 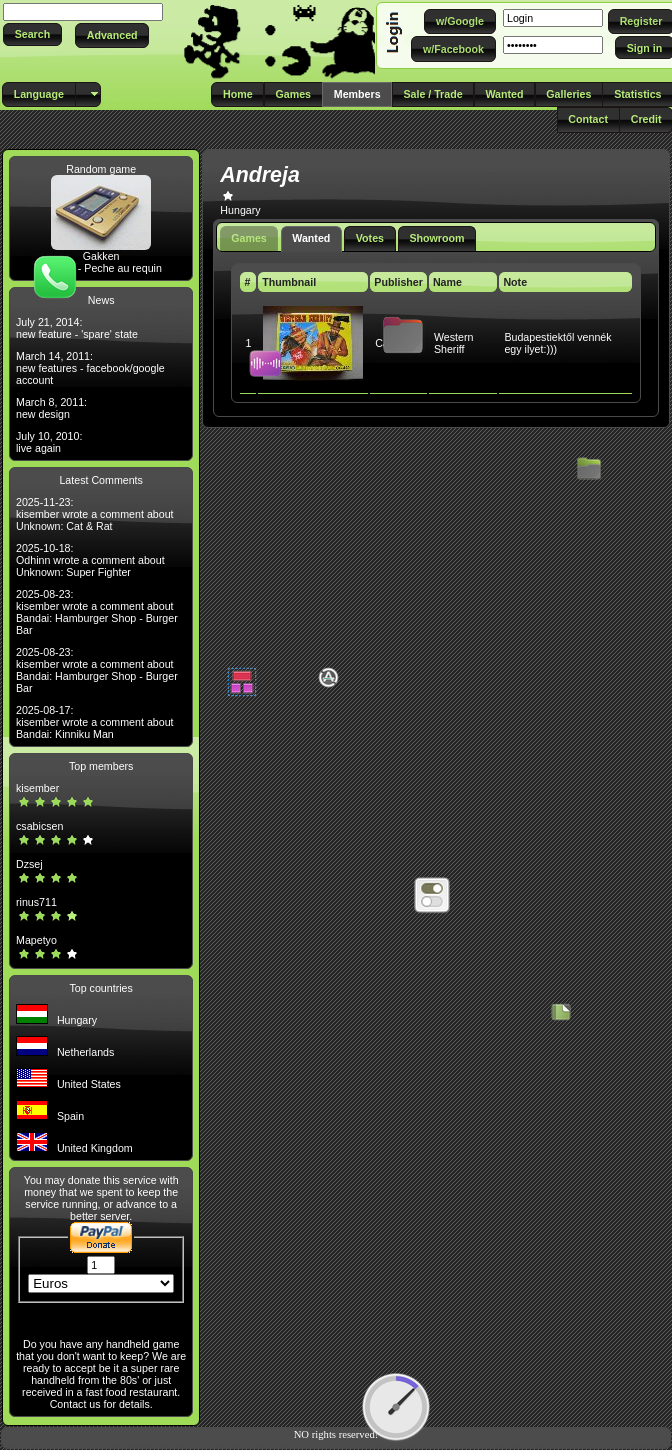 What do you see at coordinates (242, 682) in the screenshot?
I see `select all items in the current view` at bounding box center [242, 682].